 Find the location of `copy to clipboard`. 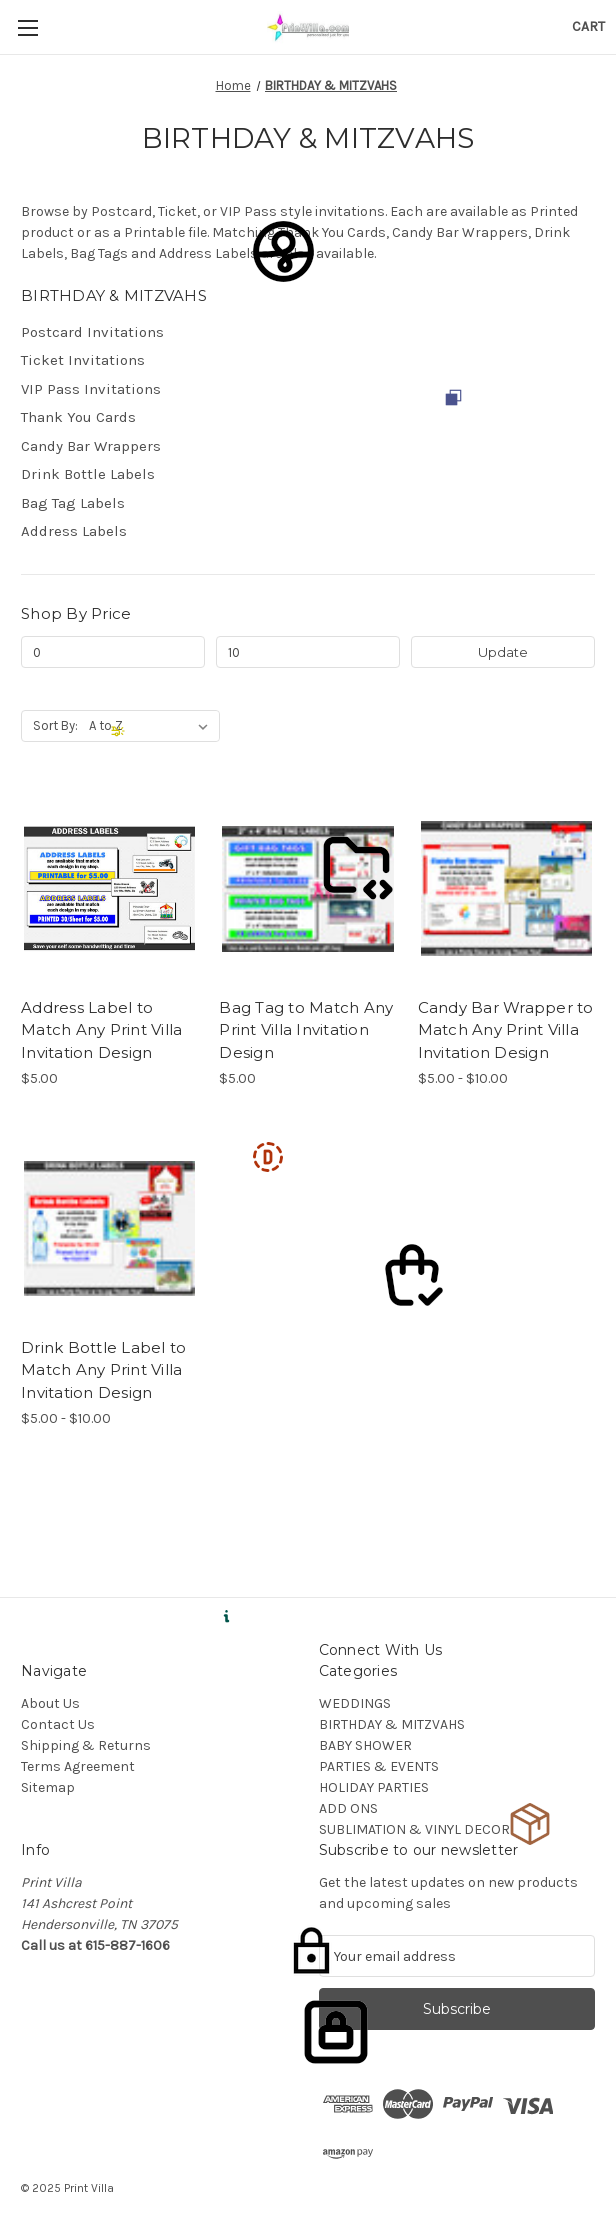

copy to clipboard is located at coordinates (453, 397).